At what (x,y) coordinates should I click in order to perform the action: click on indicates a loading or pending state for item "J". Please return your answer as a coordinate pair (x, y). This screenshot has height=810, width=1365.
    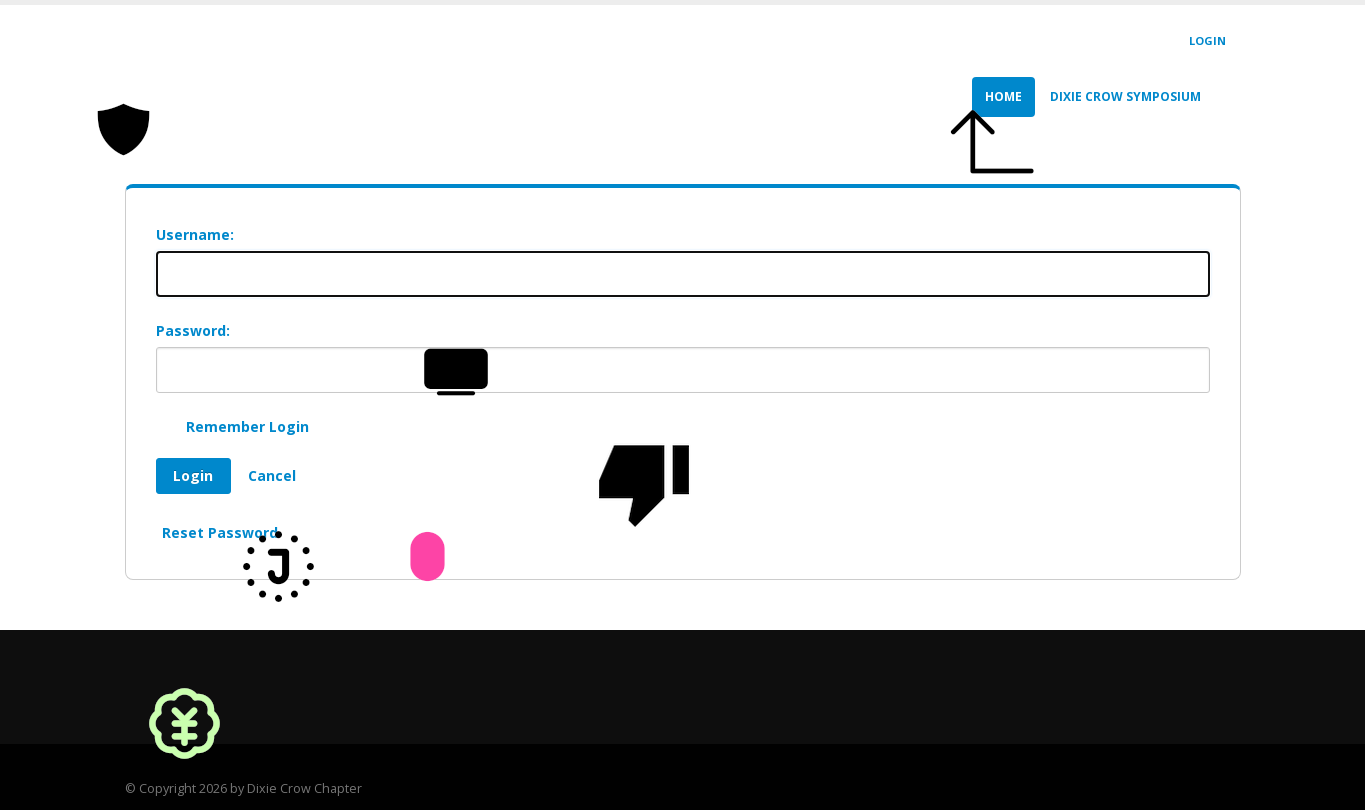
    Looking at the image, I should click on (278, 566).